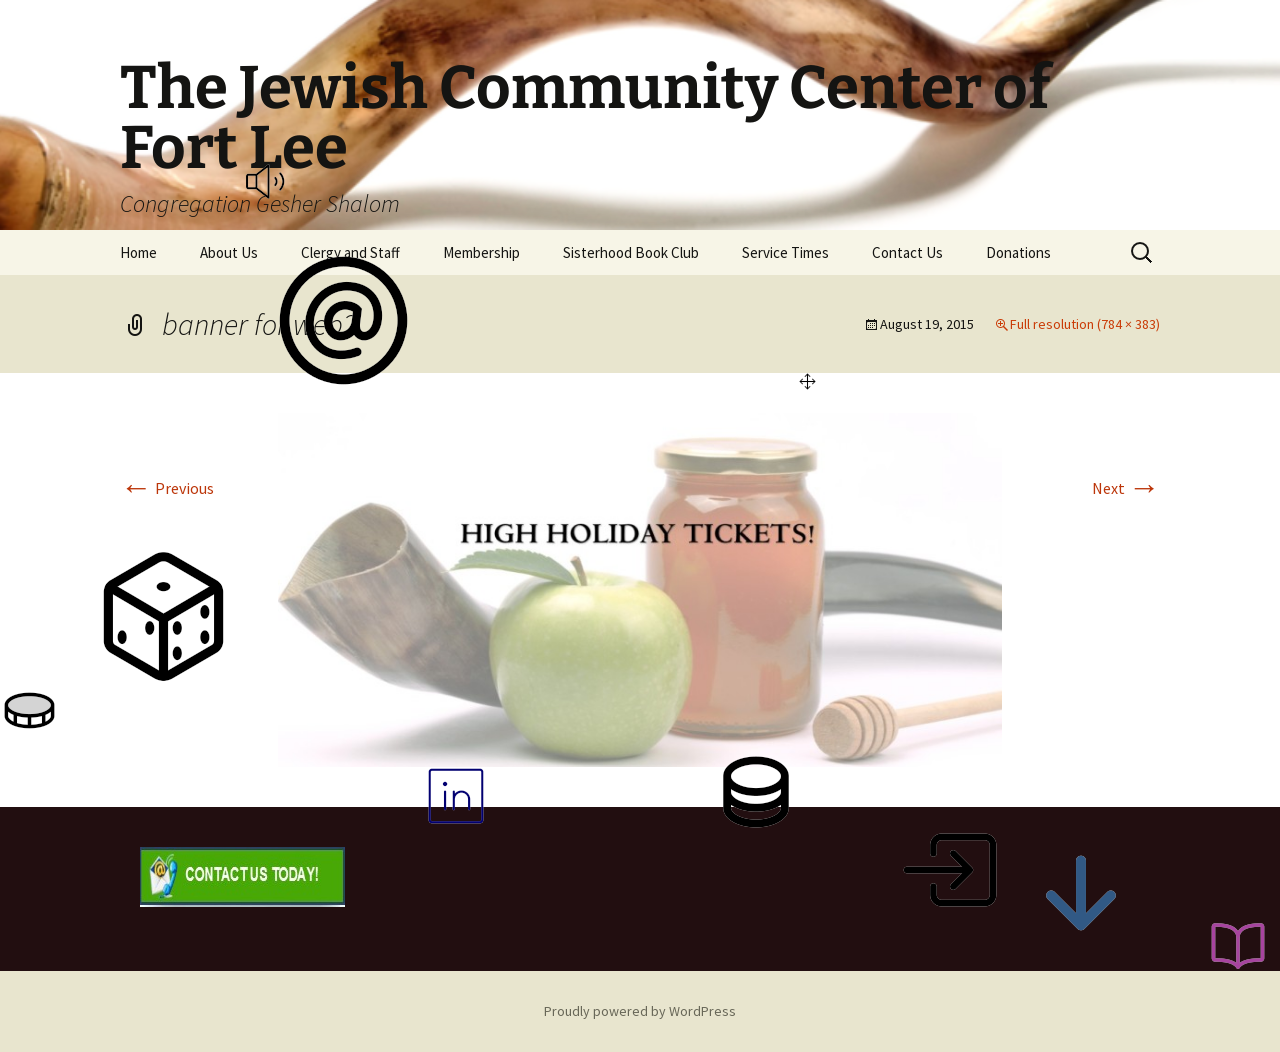 The height and width of the screenshot is (1052, 1280). I want to click on randomize or shuffle content, so click(163, 616).